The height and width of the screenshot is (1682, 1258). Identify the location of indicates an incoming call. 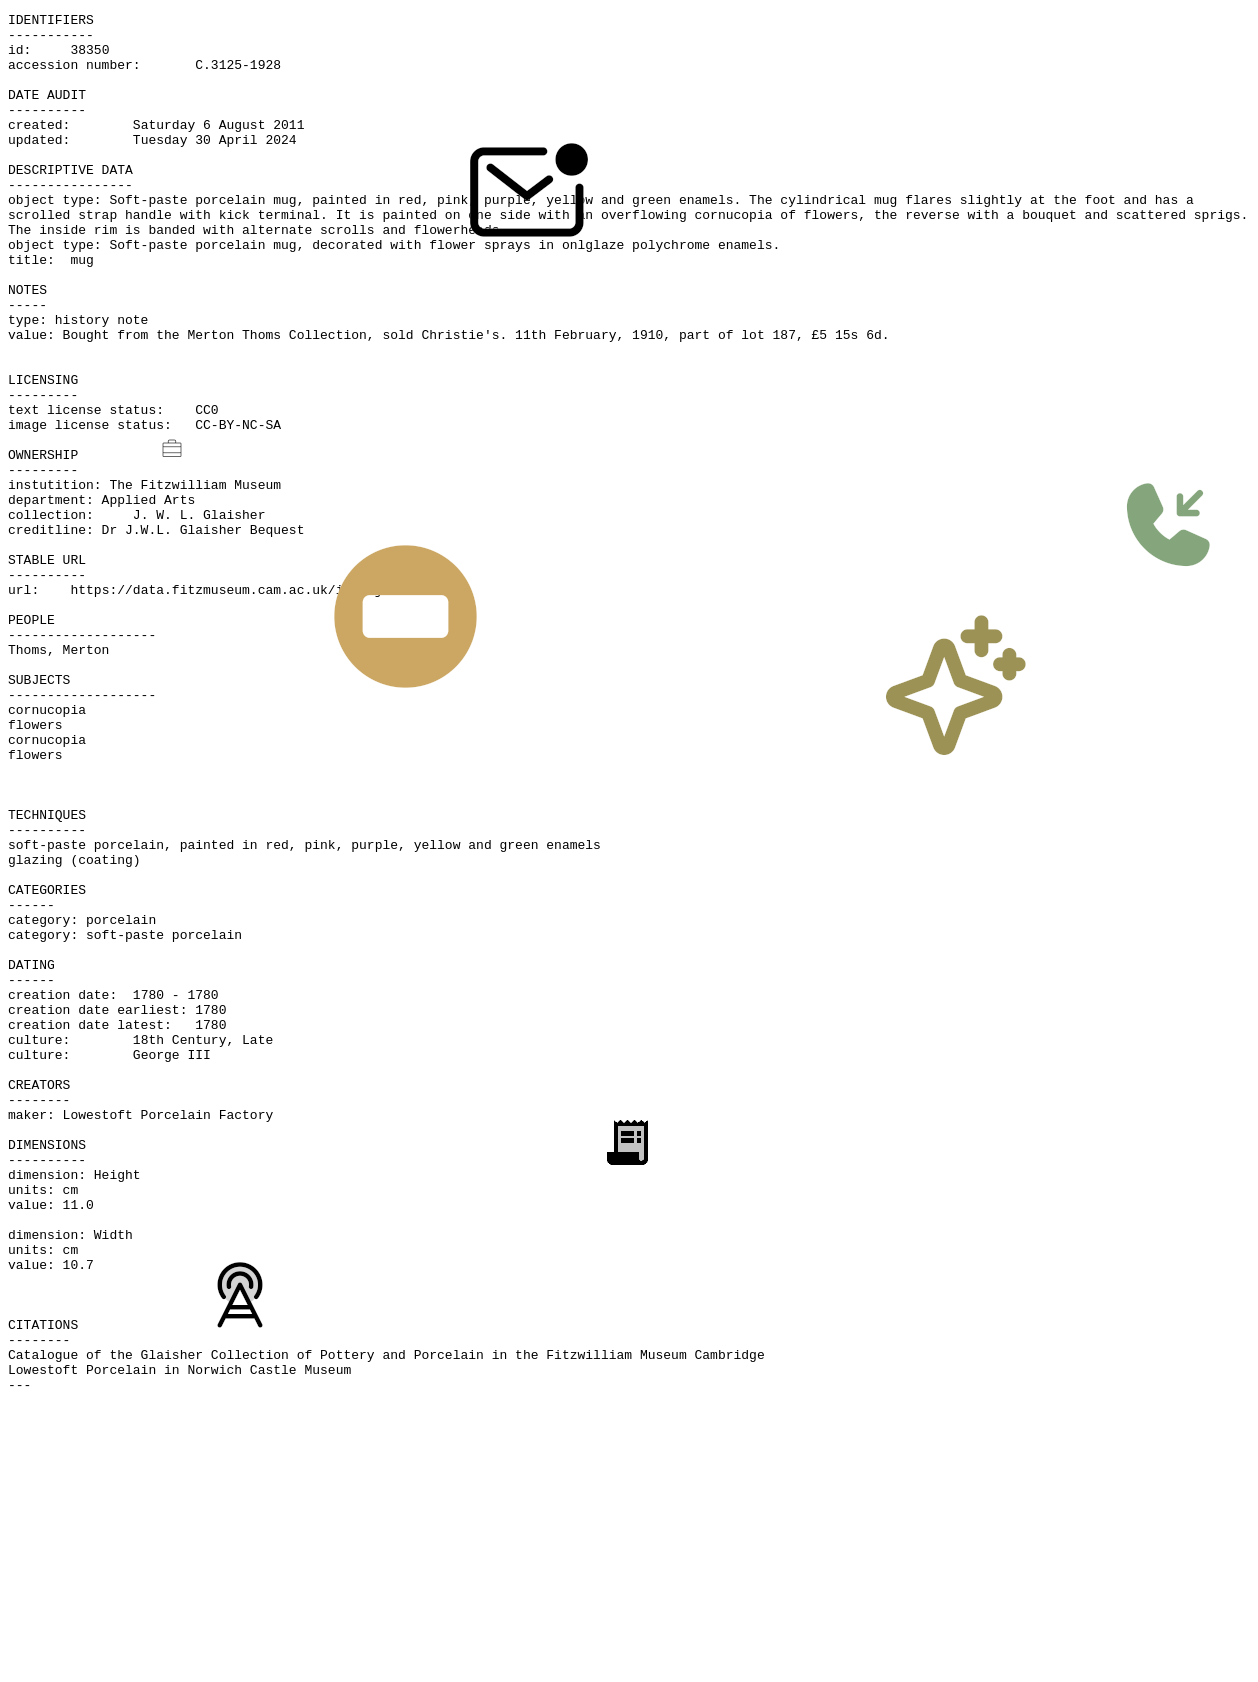
(1170, 523).